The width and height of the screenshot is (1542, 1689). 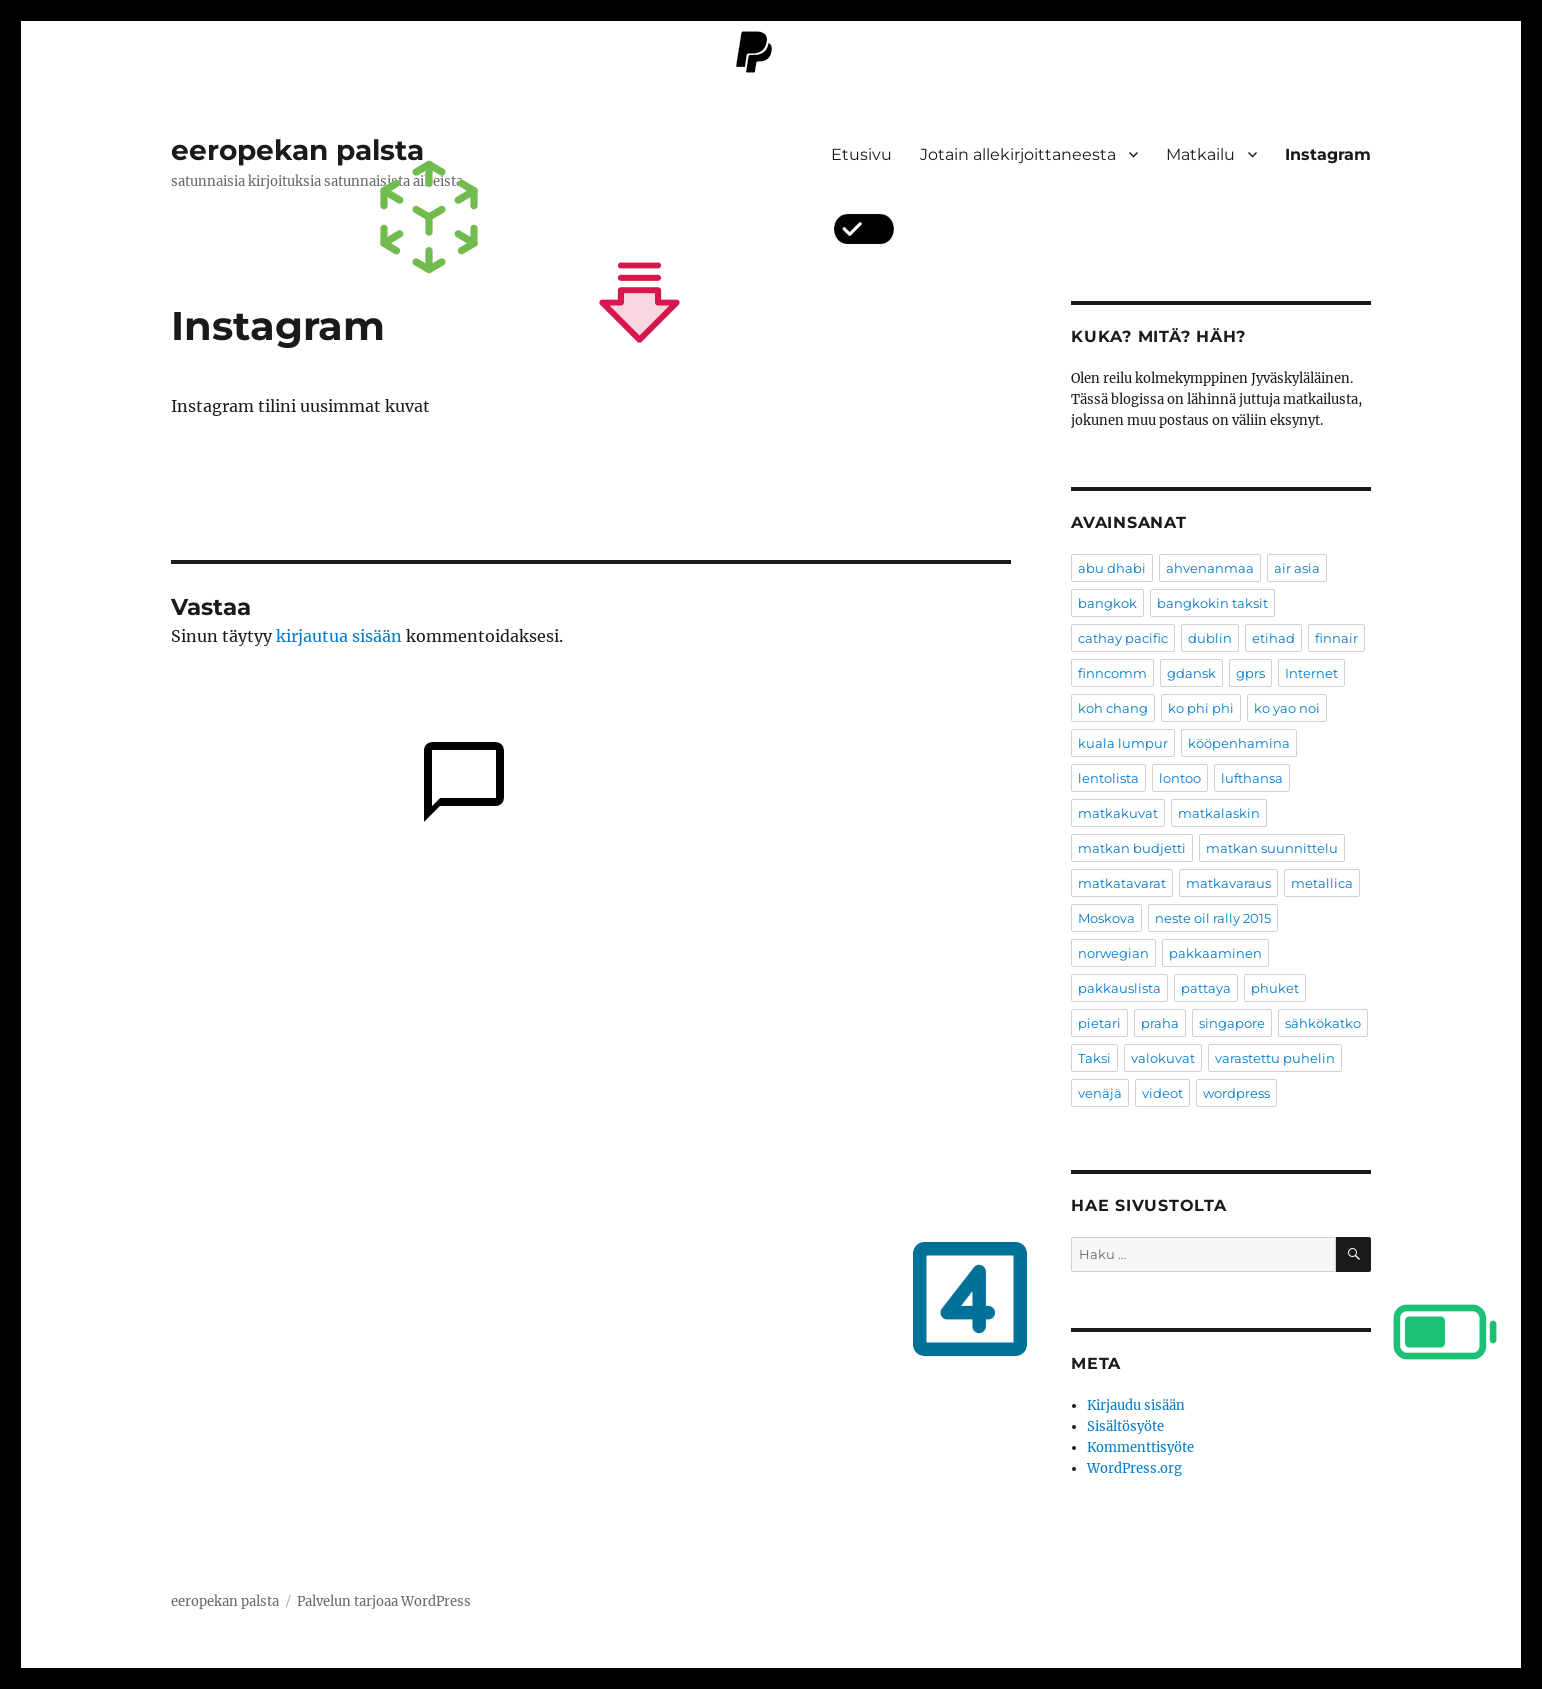 I want to click on access apple AR features or settings, so click(x=429, y=217).